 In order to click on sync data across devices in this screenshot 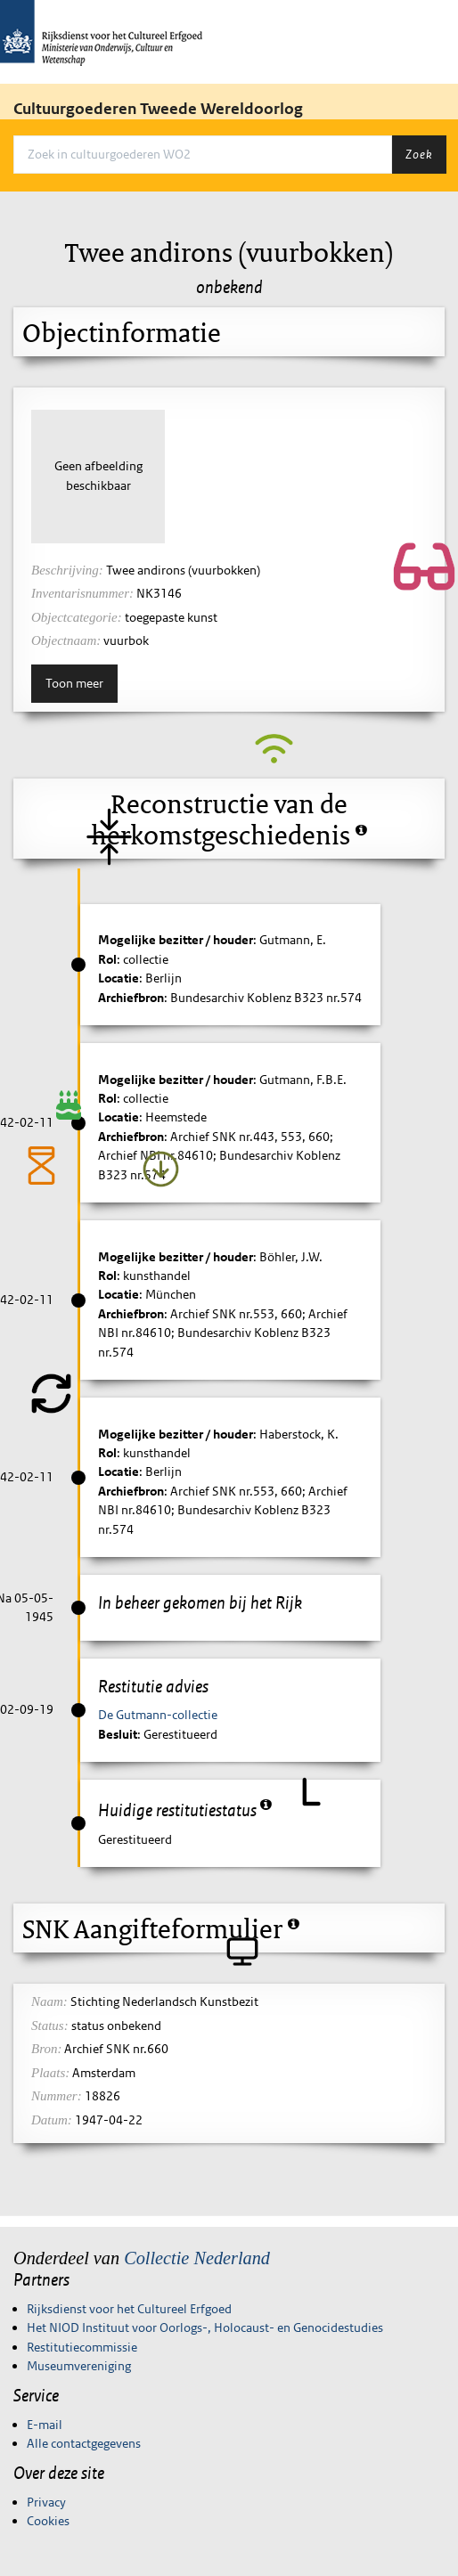, I will do `click(51, 1393)`.